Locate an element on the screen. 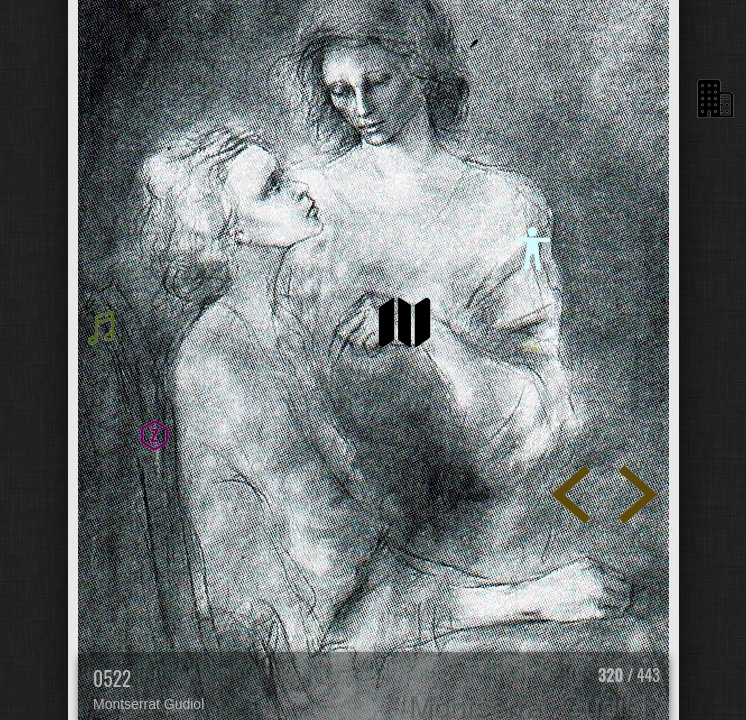  open music library or player is located at coordinates (101, 328).